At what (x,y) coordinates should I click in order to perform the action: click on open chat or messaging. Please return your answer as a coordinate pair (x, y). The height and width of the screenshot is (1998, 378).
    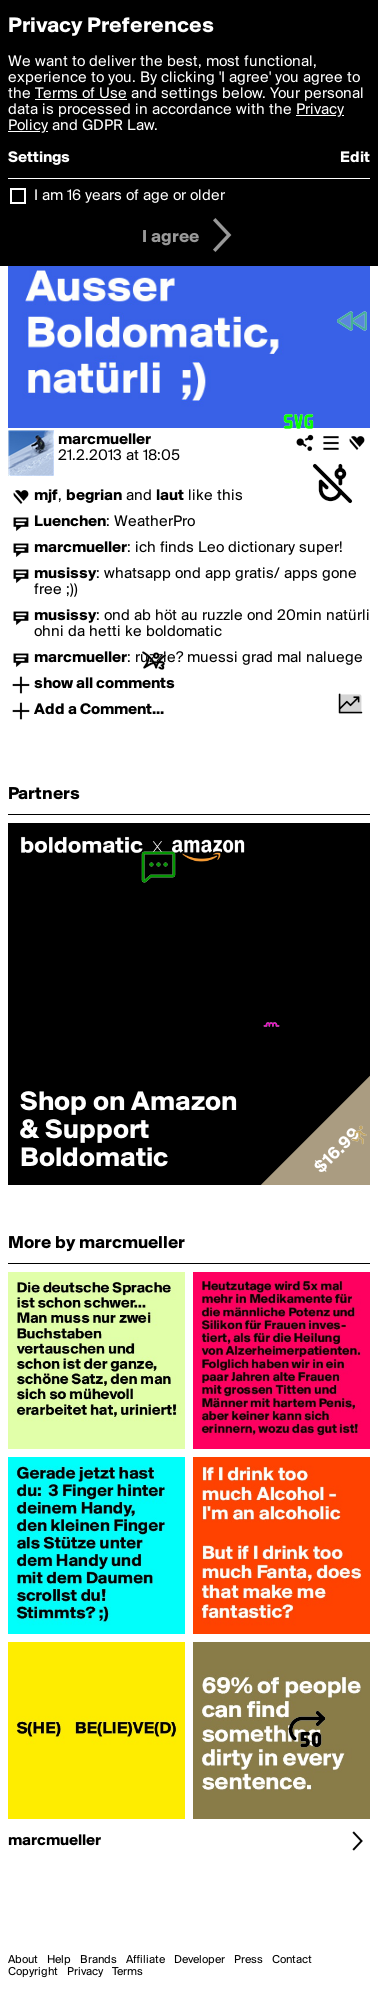
    Looking at the image, I should click on (158, 864).